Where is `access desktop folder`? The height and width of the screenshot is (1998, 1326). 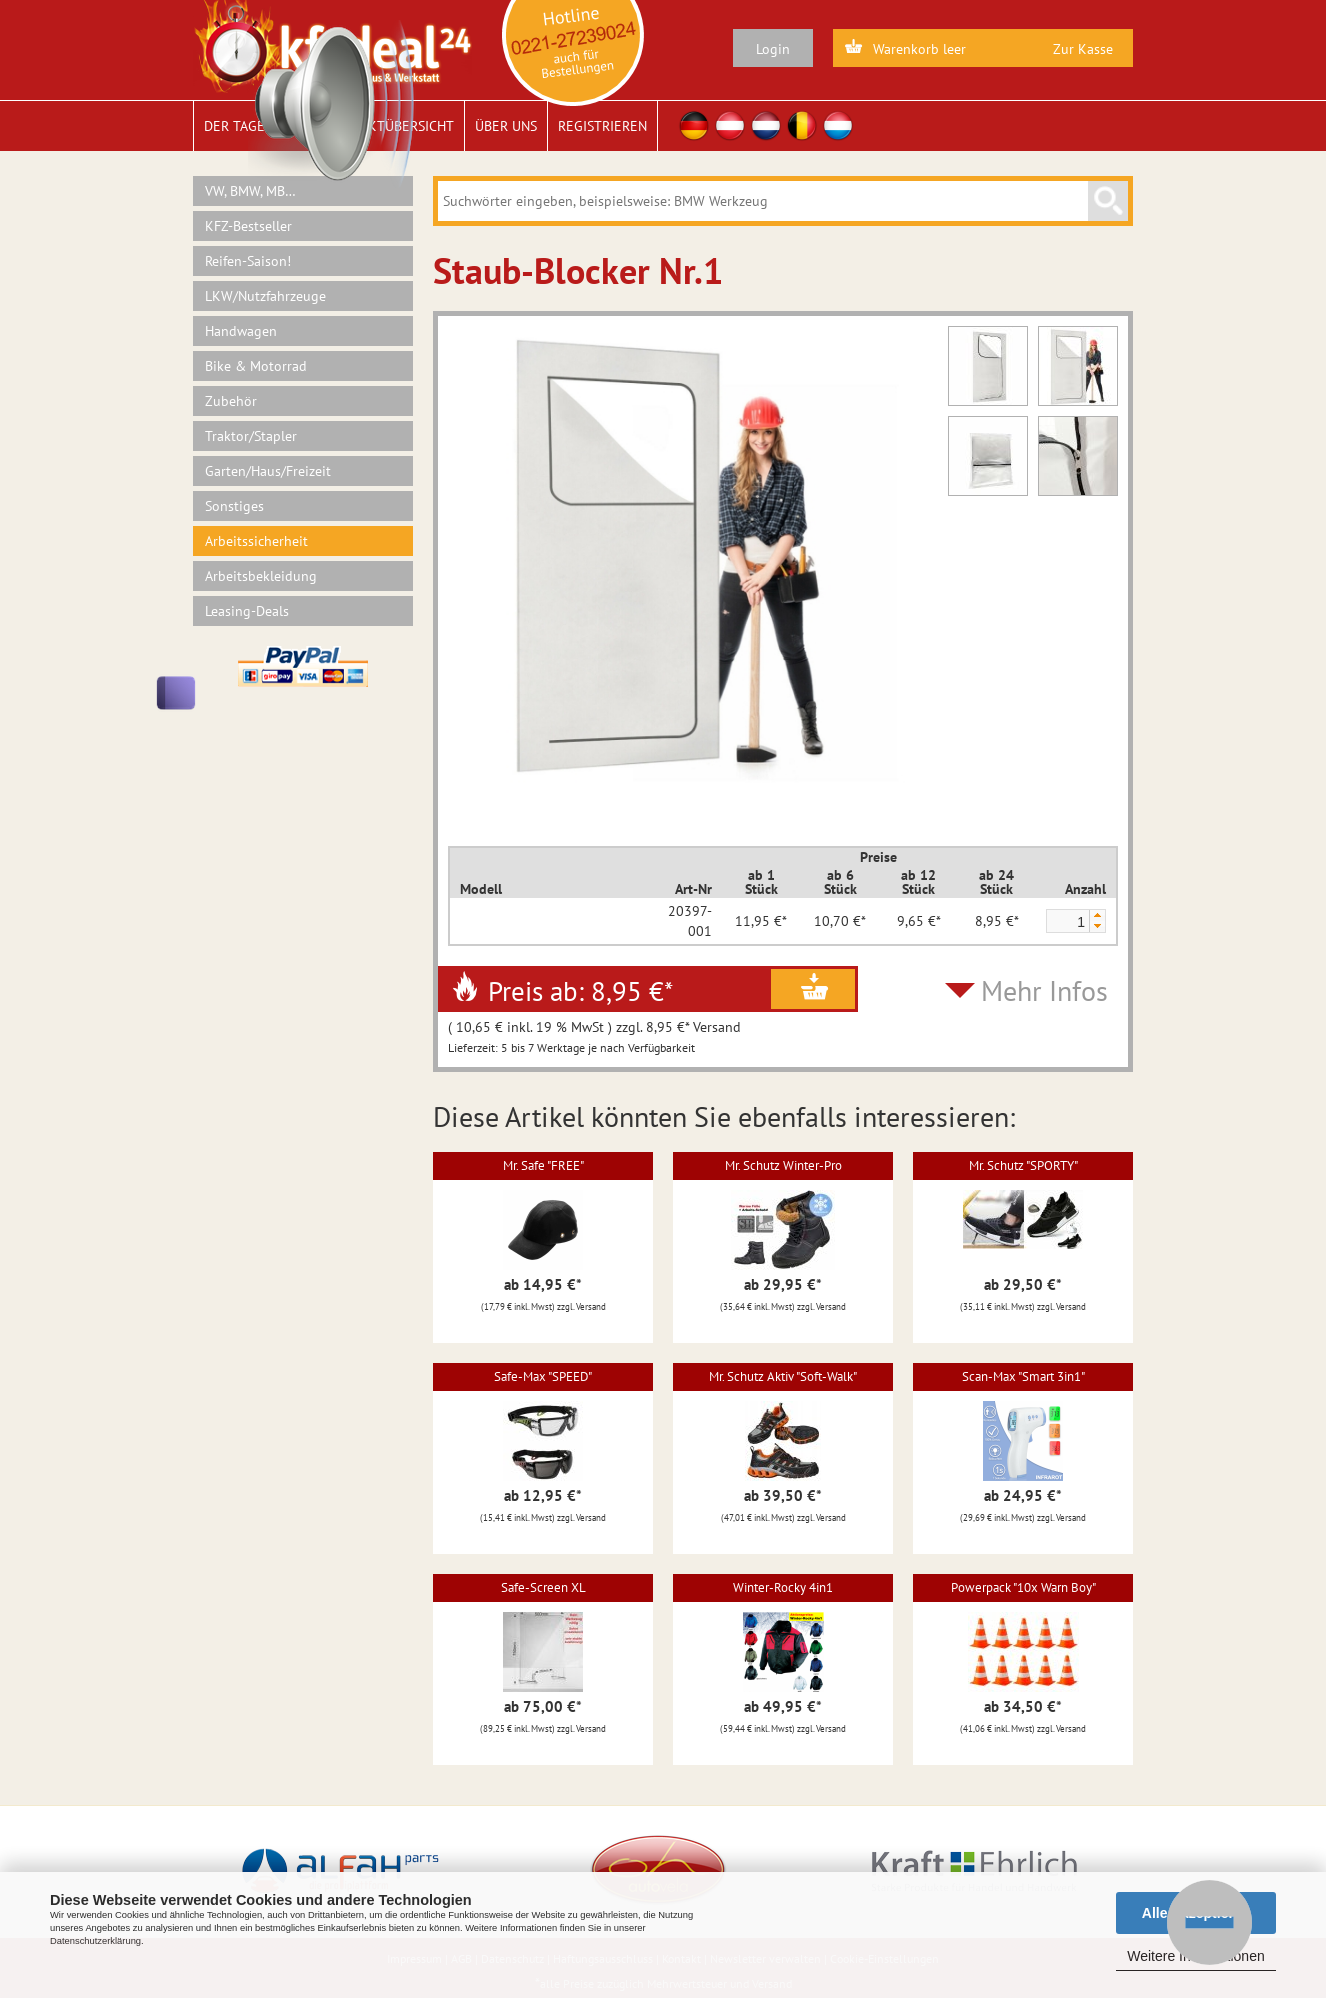
access desktop folder is located at coordinates (176, 692).